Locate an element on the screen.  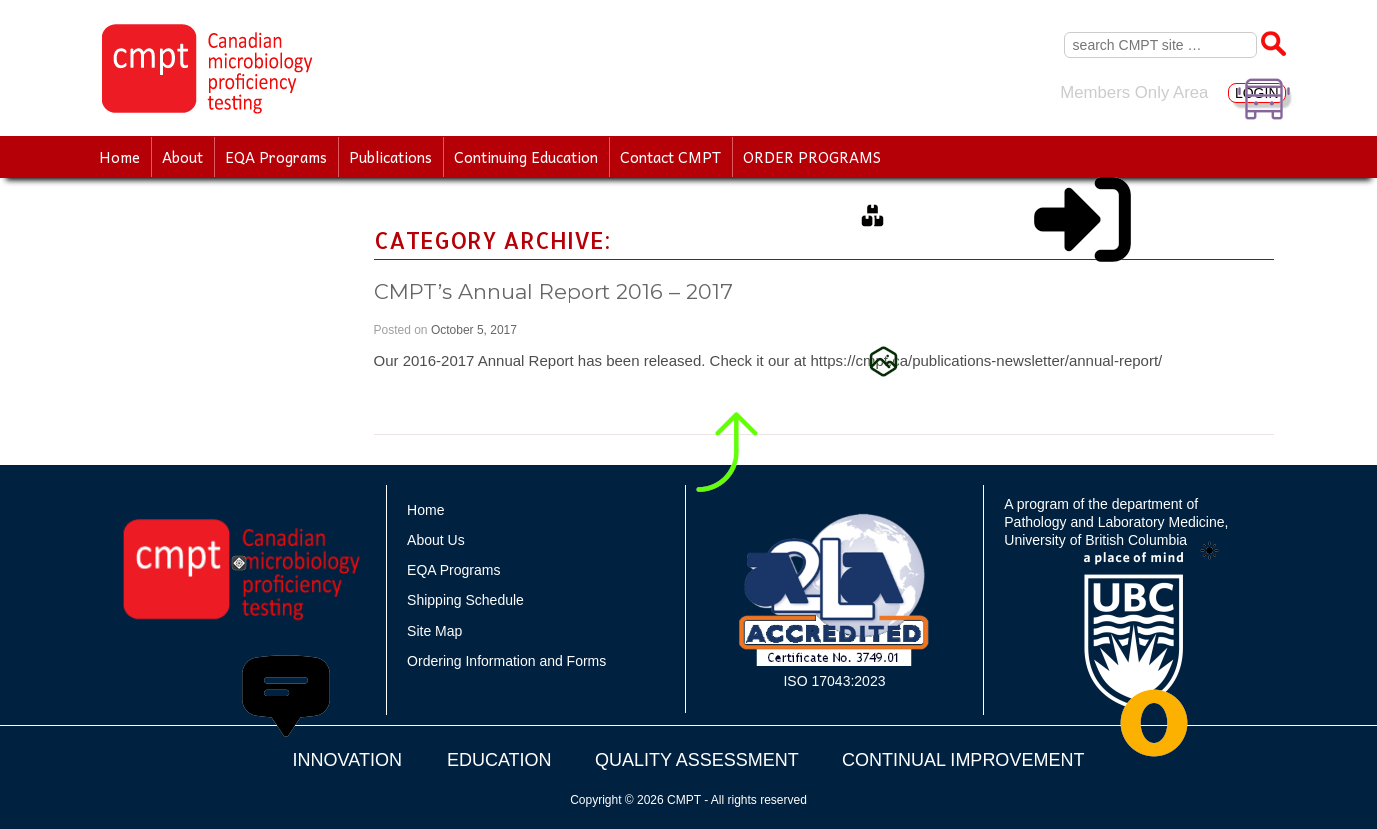
view photos in hexagonal frame is located at coordinates (883, 361).